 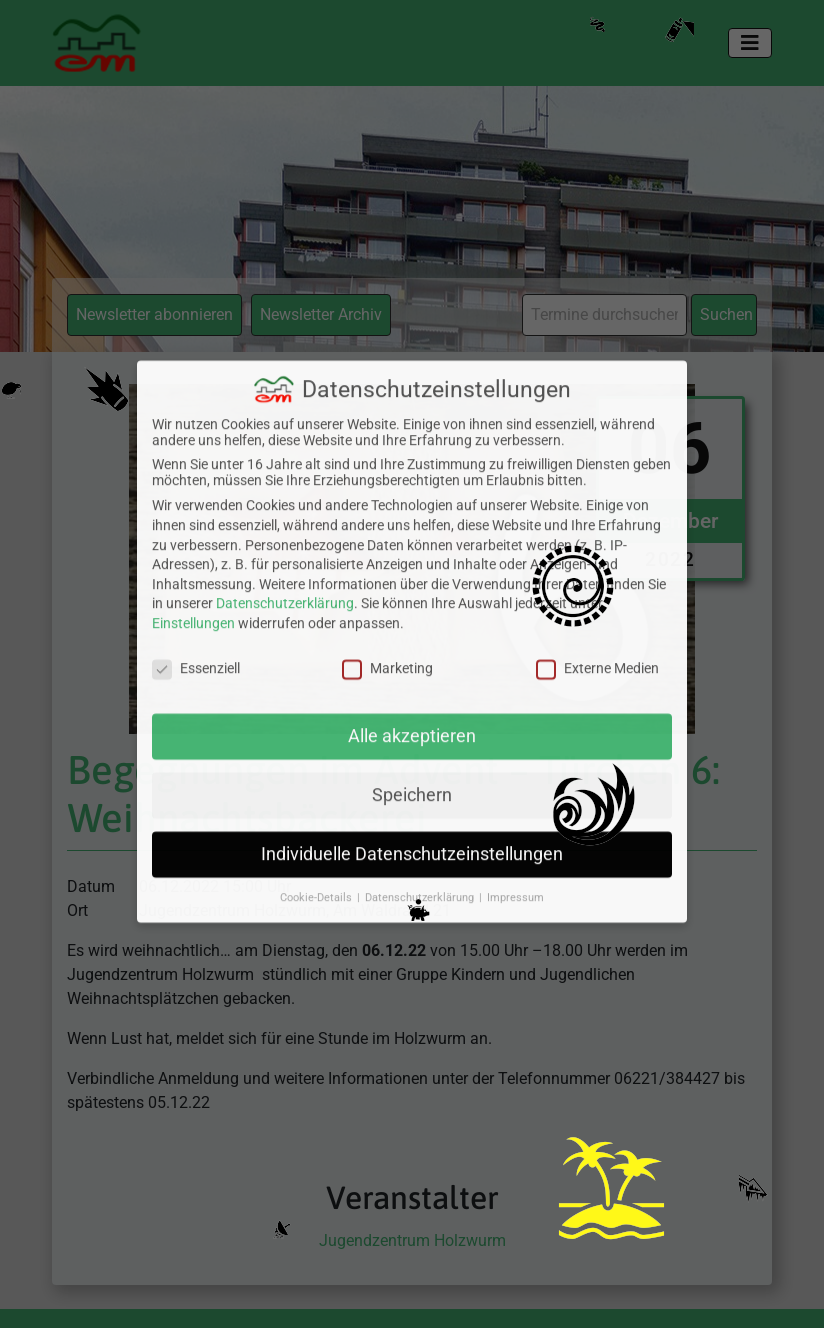 I want to click on apply spray paint or graffiti tool, so click(x=679, y=30).